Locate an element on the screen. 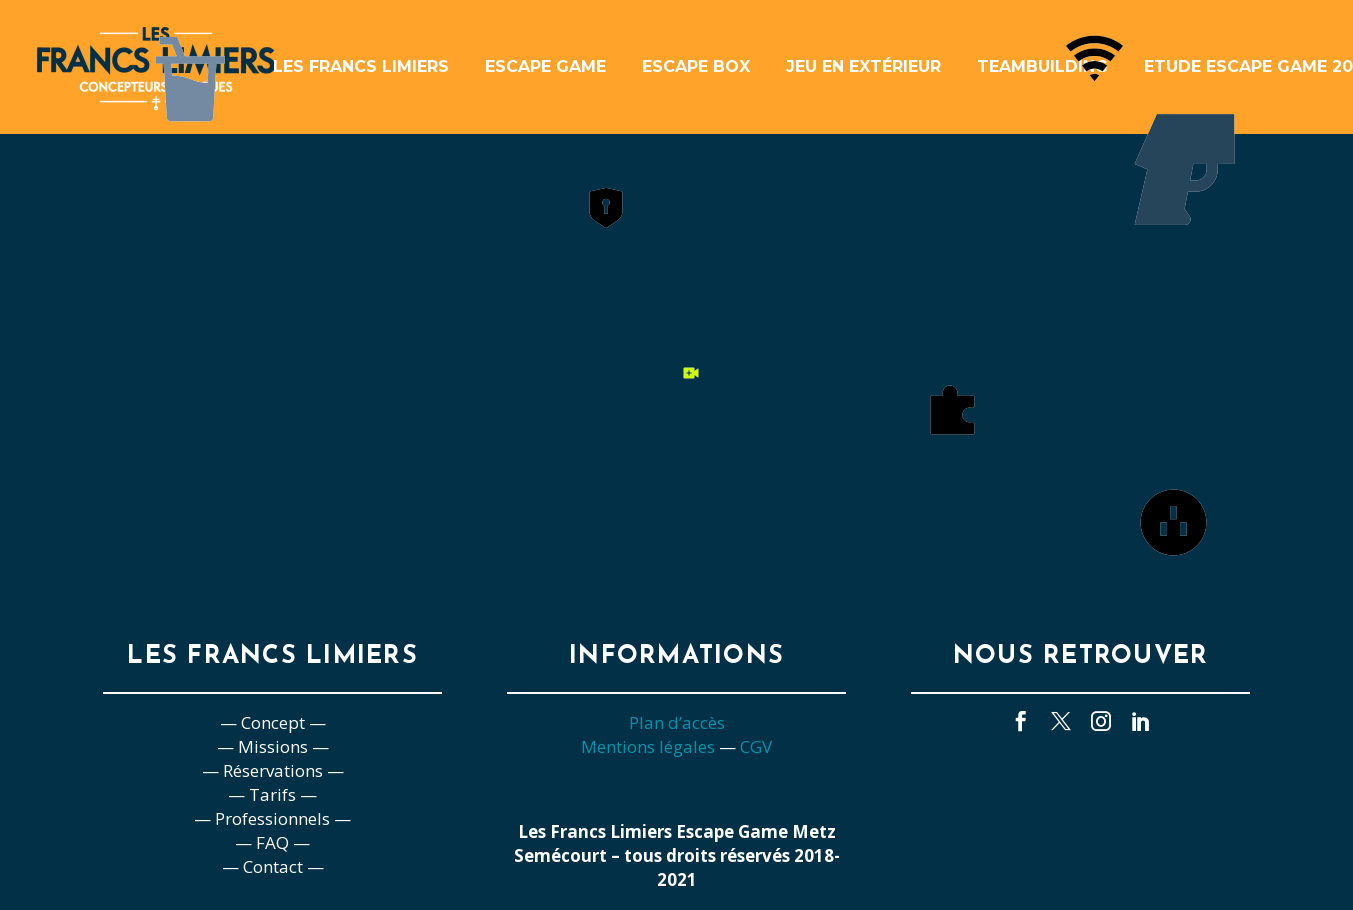 This screenshot has height=910, width=1353. indicates active wifi connection is located at coordinates (1094, 58).